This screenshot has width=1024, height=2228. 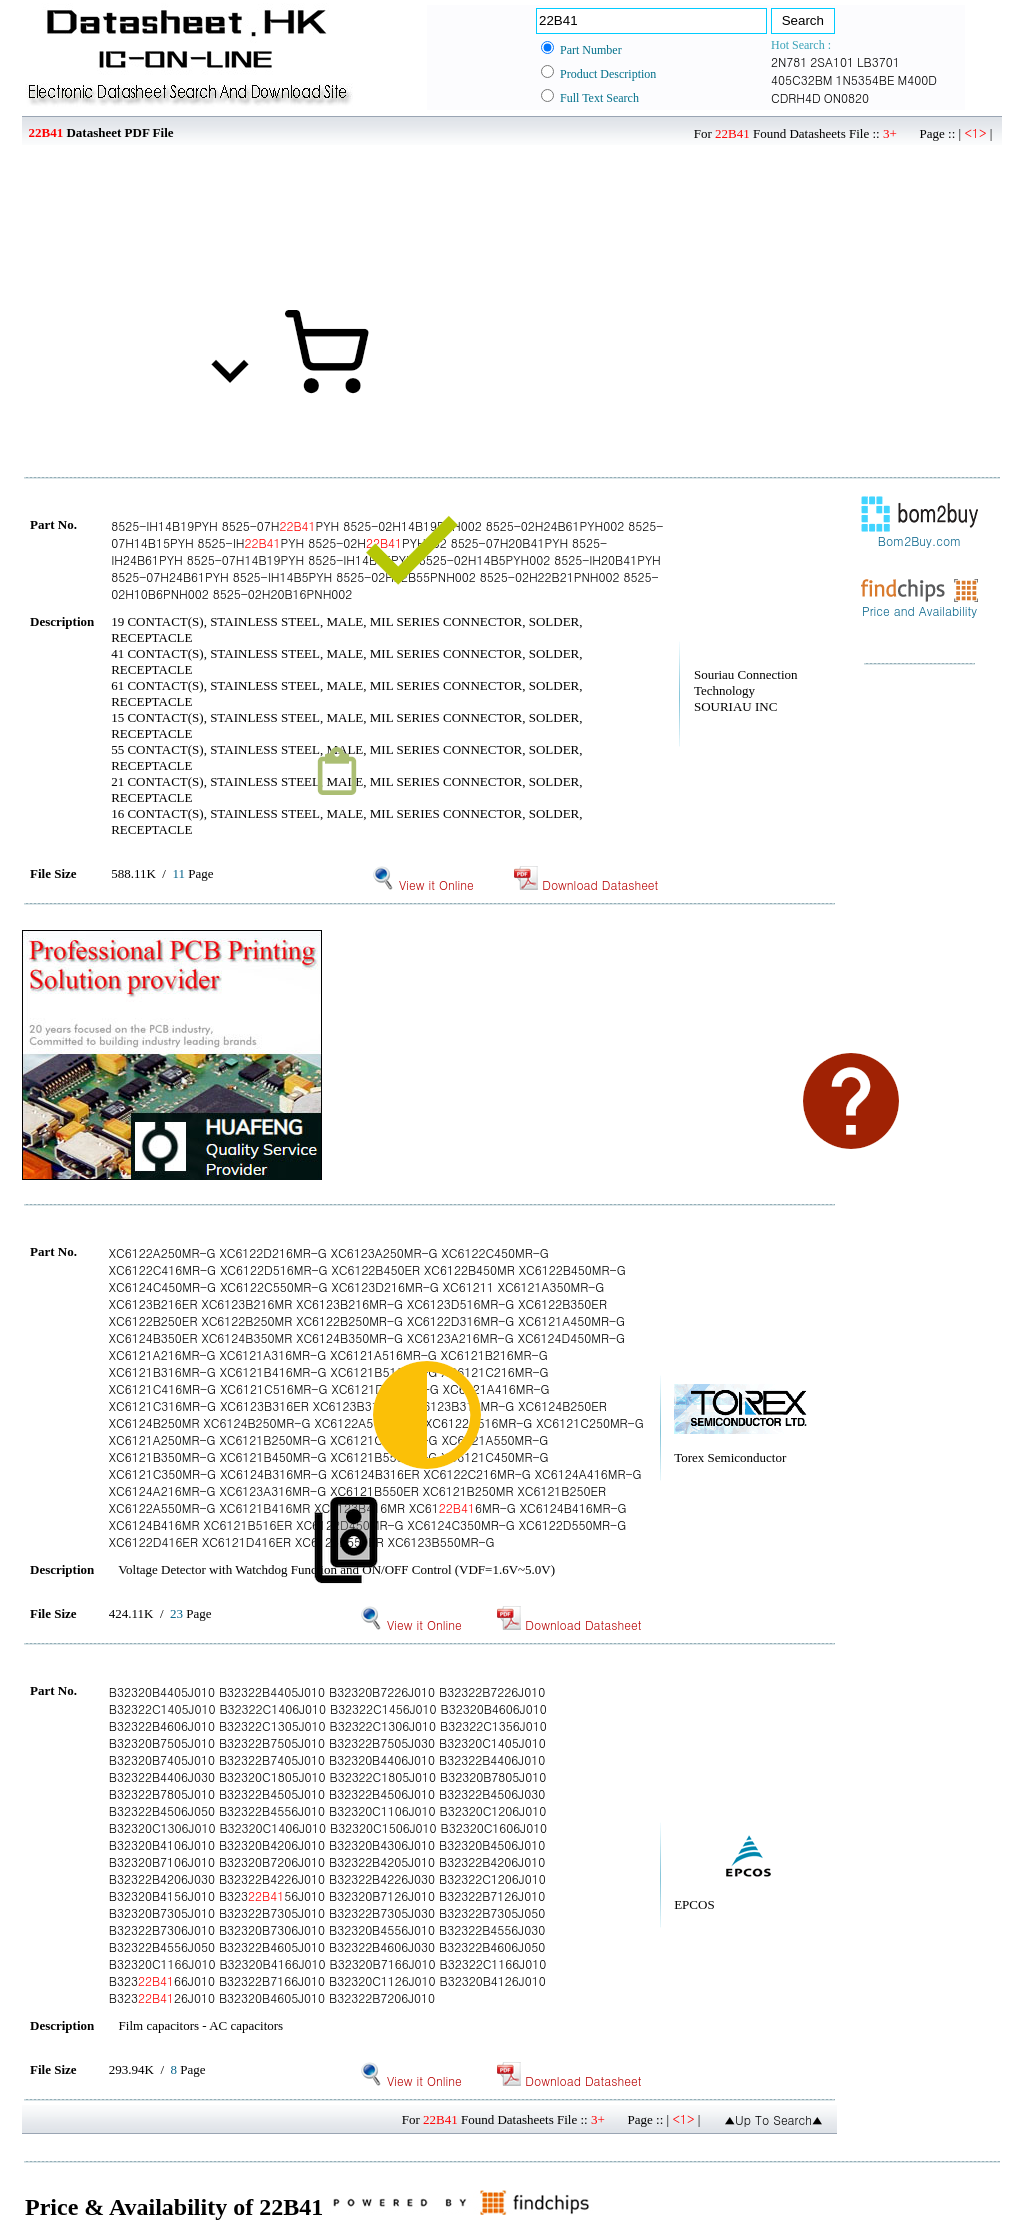 What do you see at coordinates (851, 1101) in the screenshot?
I see `access help or support` at bounding box center [851, 1101].